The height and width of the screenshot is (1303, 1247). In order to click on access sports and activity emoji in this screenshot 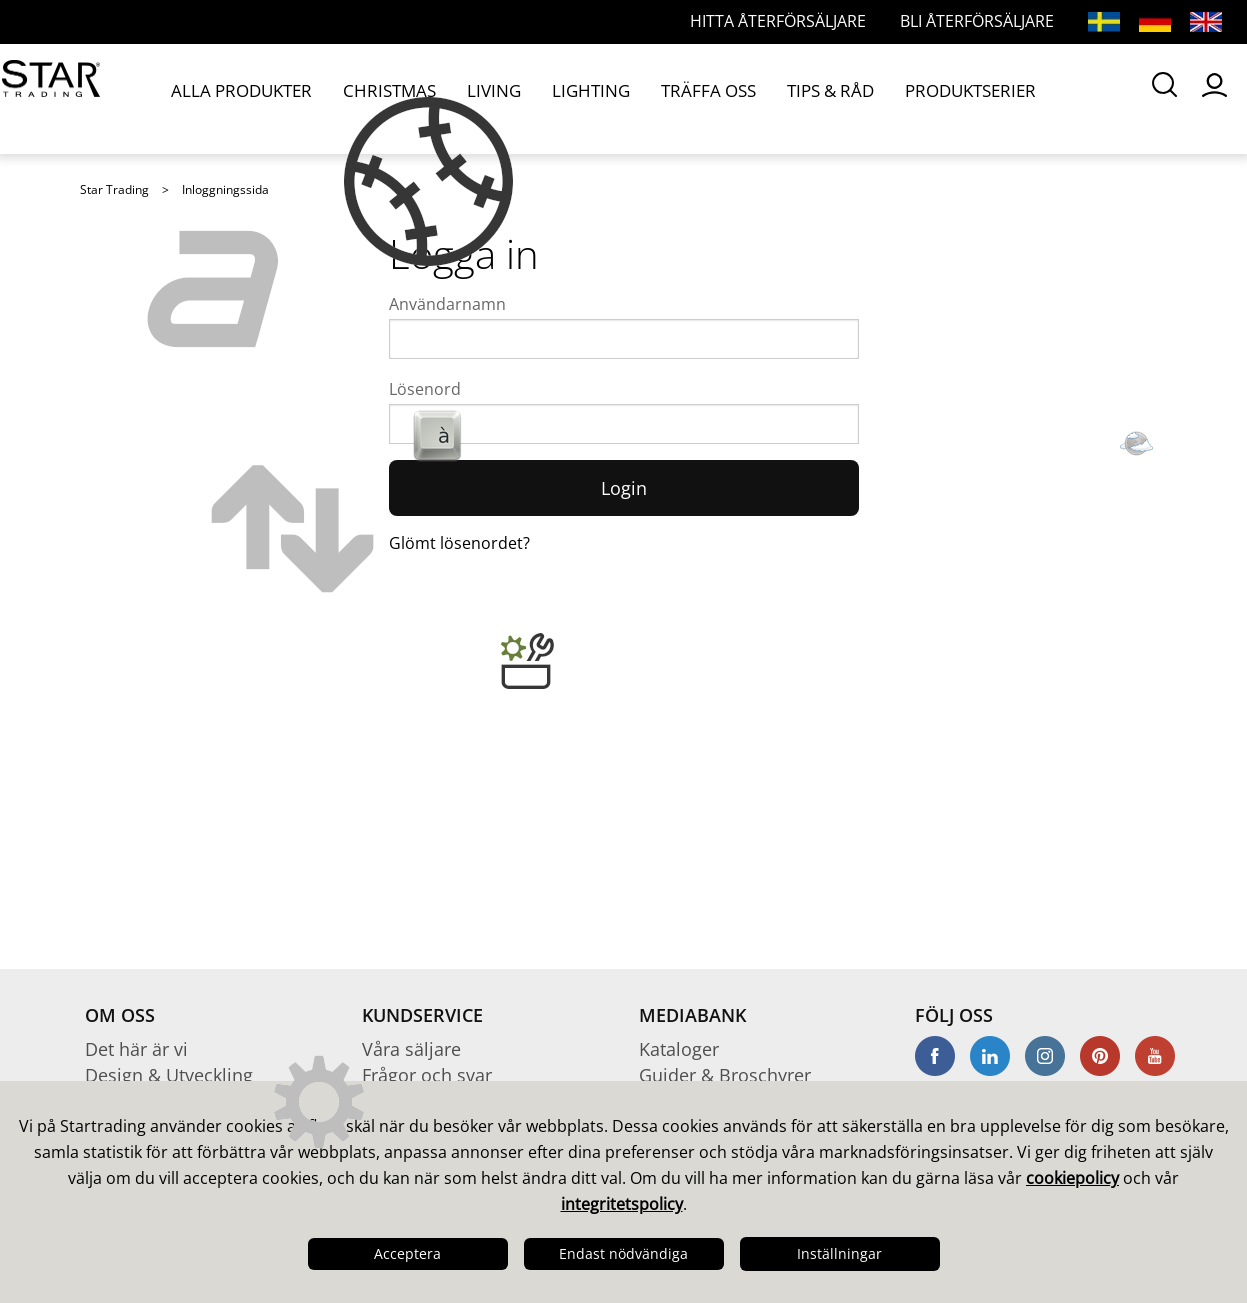, I will do `click(428, 181)`.